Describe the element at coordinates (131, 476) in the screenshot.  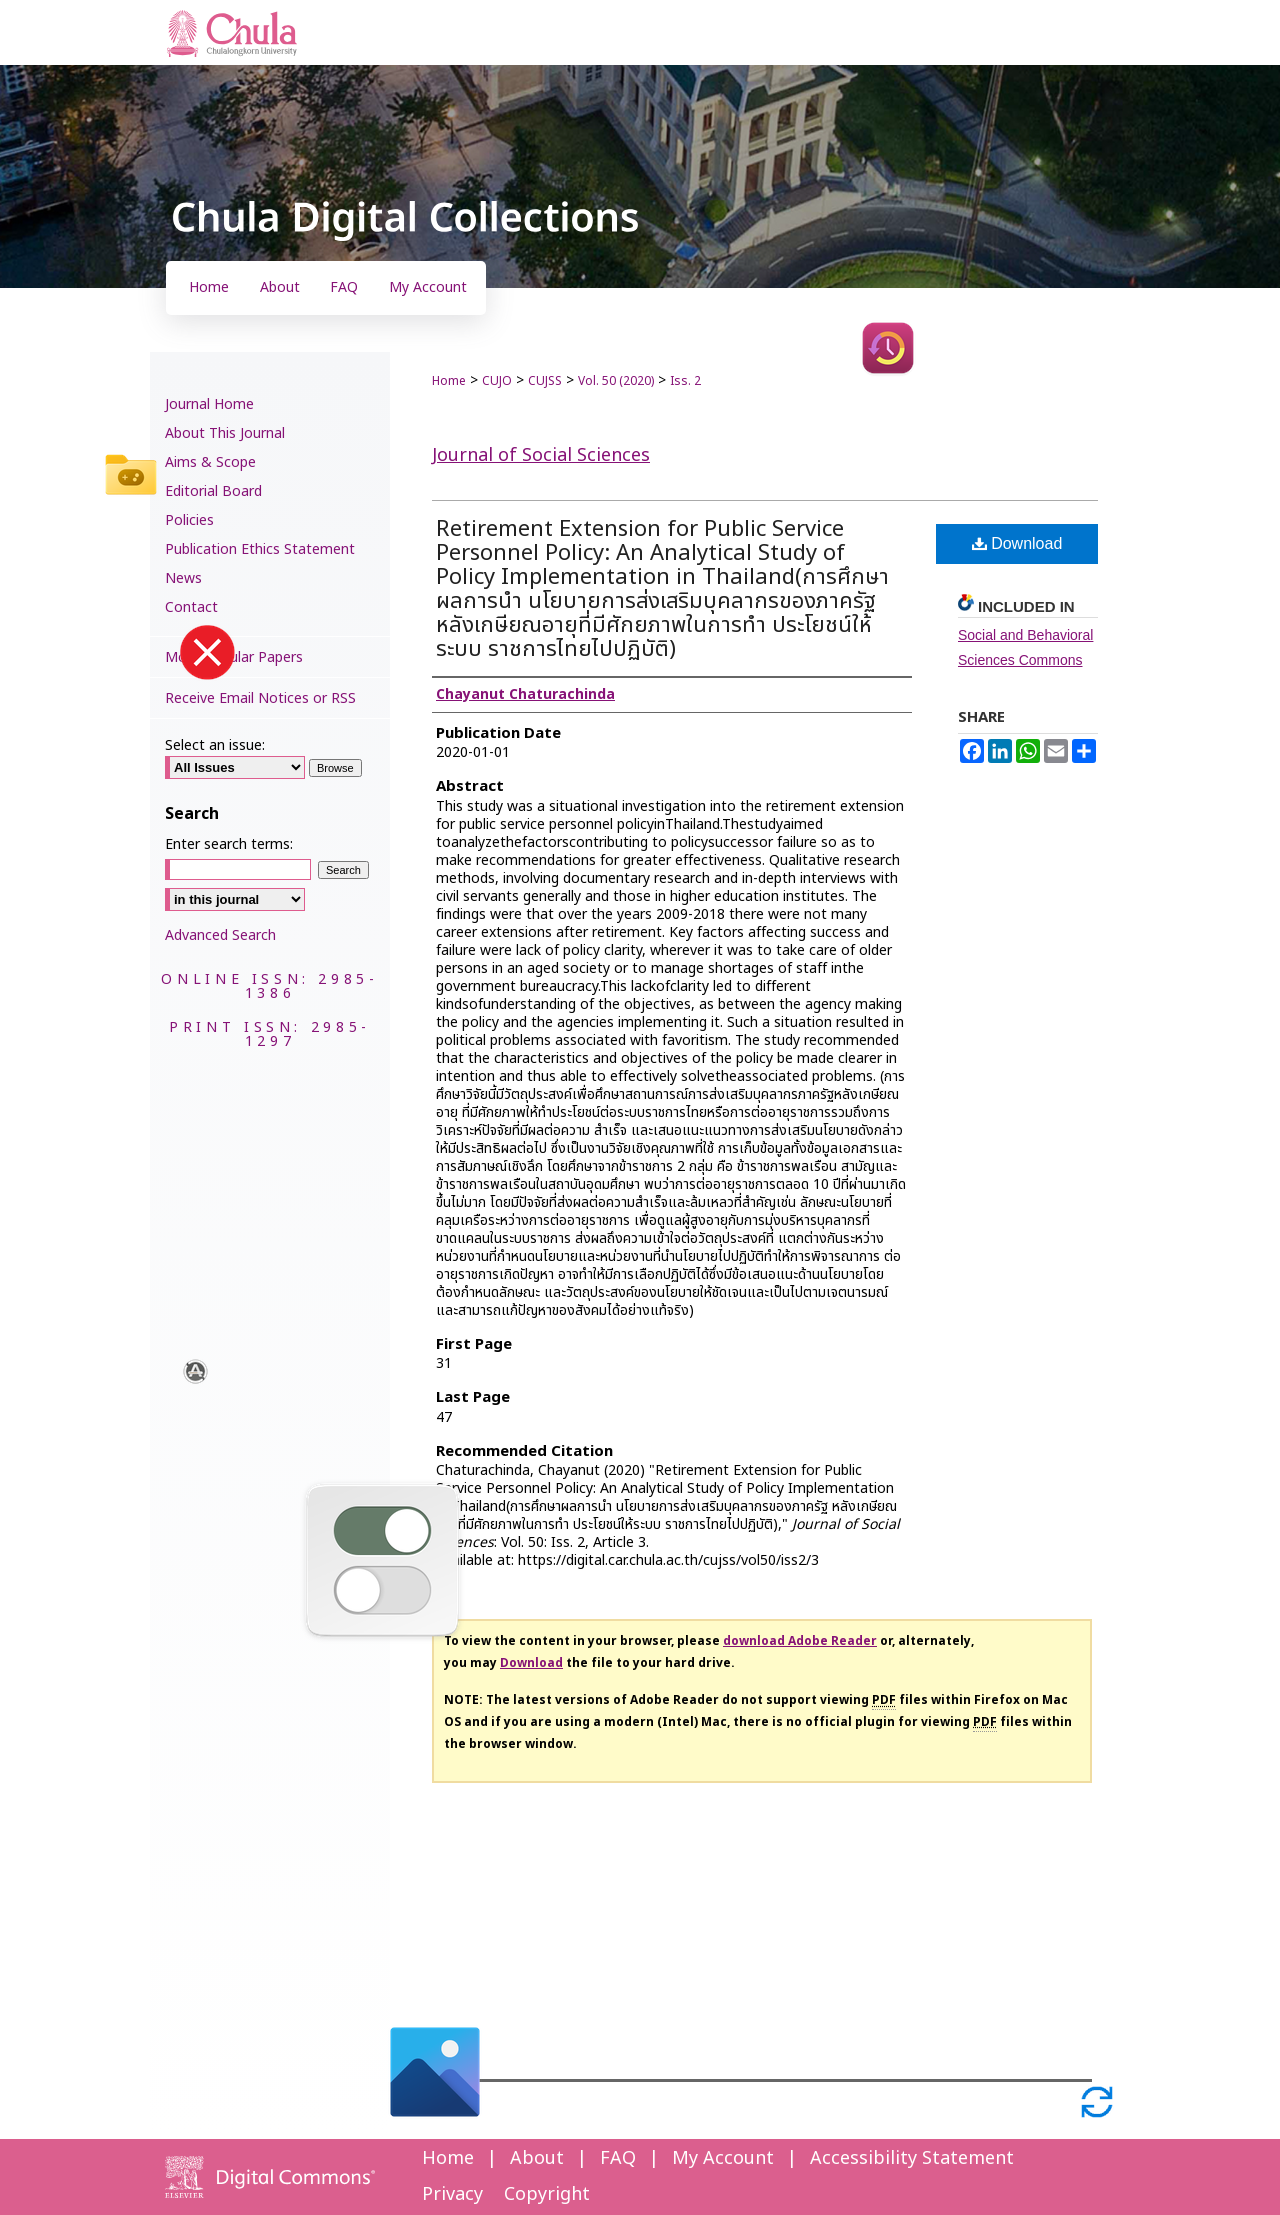
I see `open your games folder` at that location.